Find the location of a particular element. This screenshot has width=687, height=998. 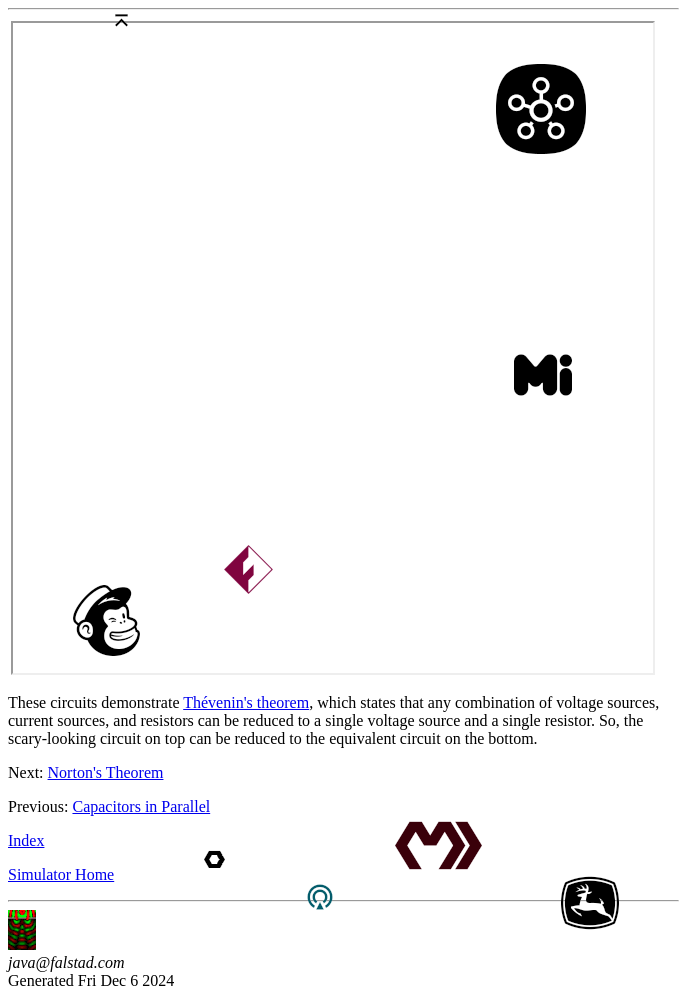

flashforge brand logo is located at coordinates (248, 569).